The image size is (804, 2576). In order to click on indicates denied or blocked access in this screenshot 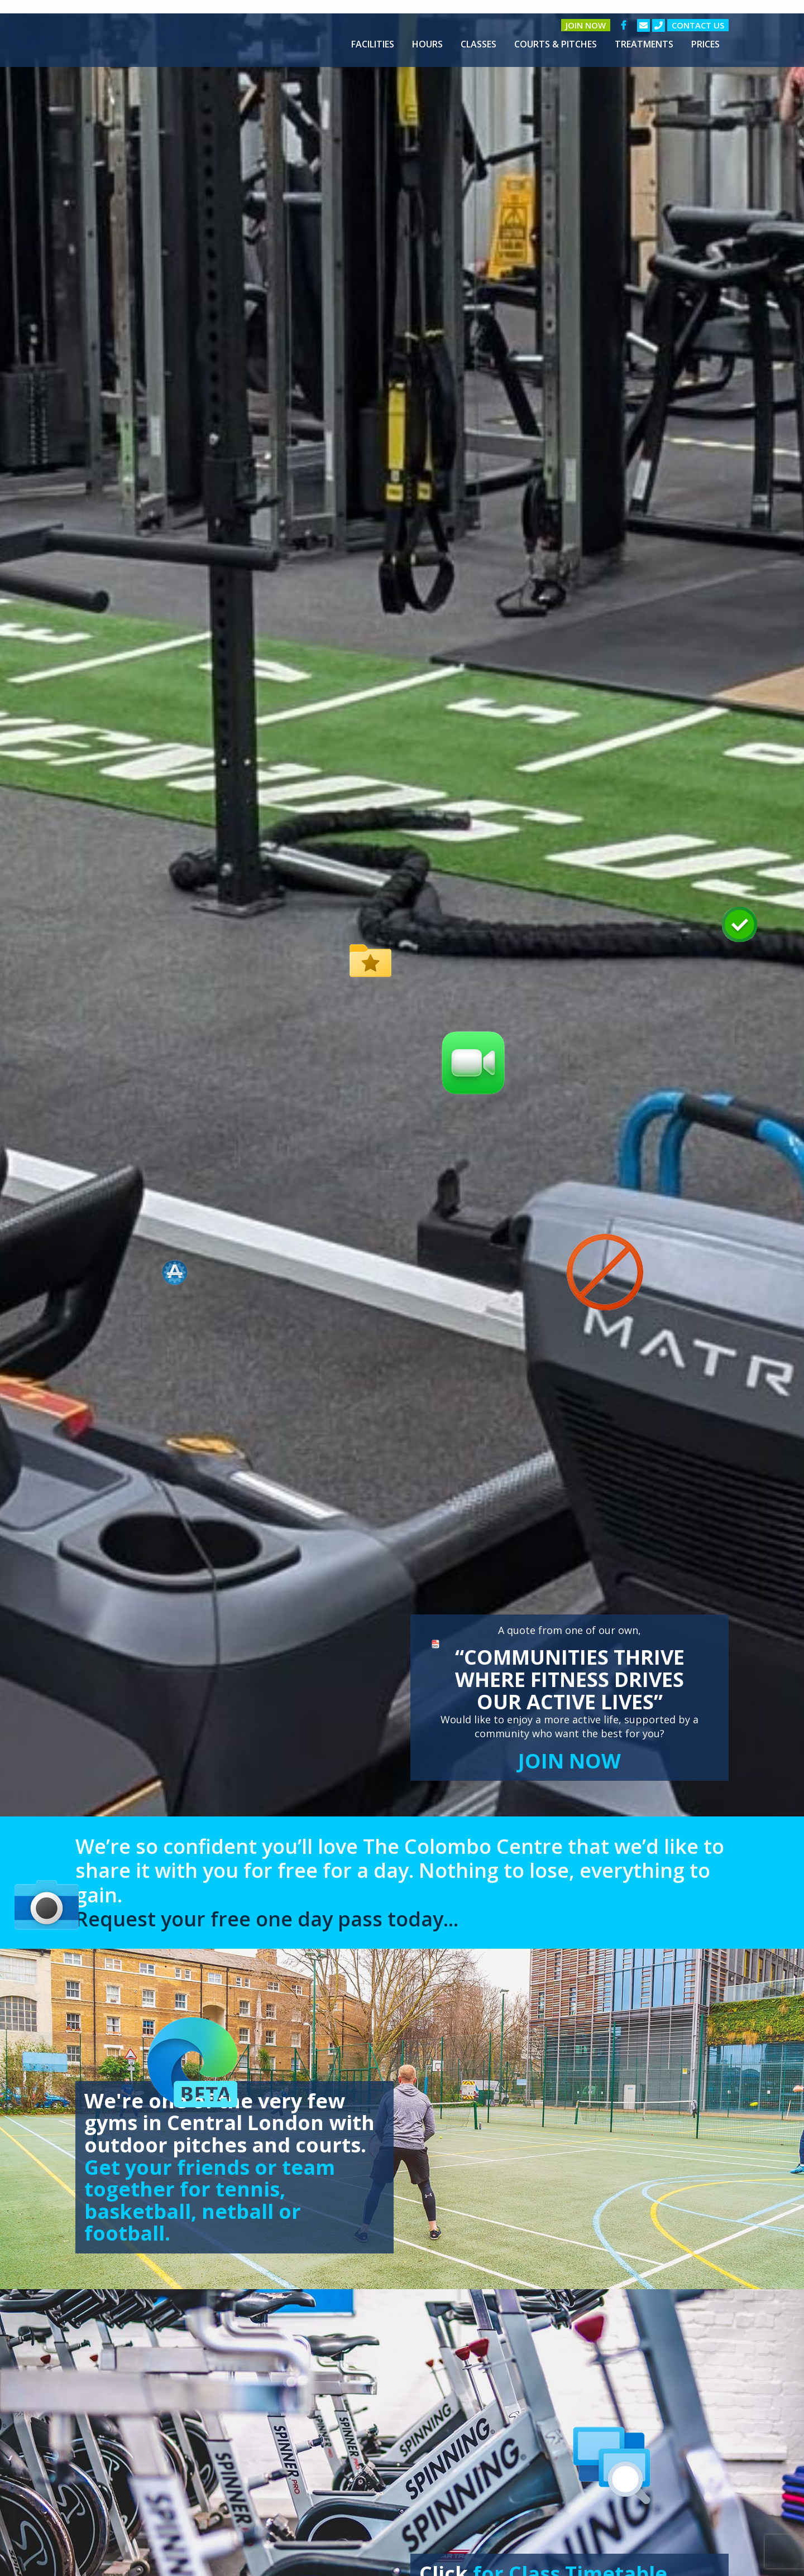, I will do `click(605, 1272)`.